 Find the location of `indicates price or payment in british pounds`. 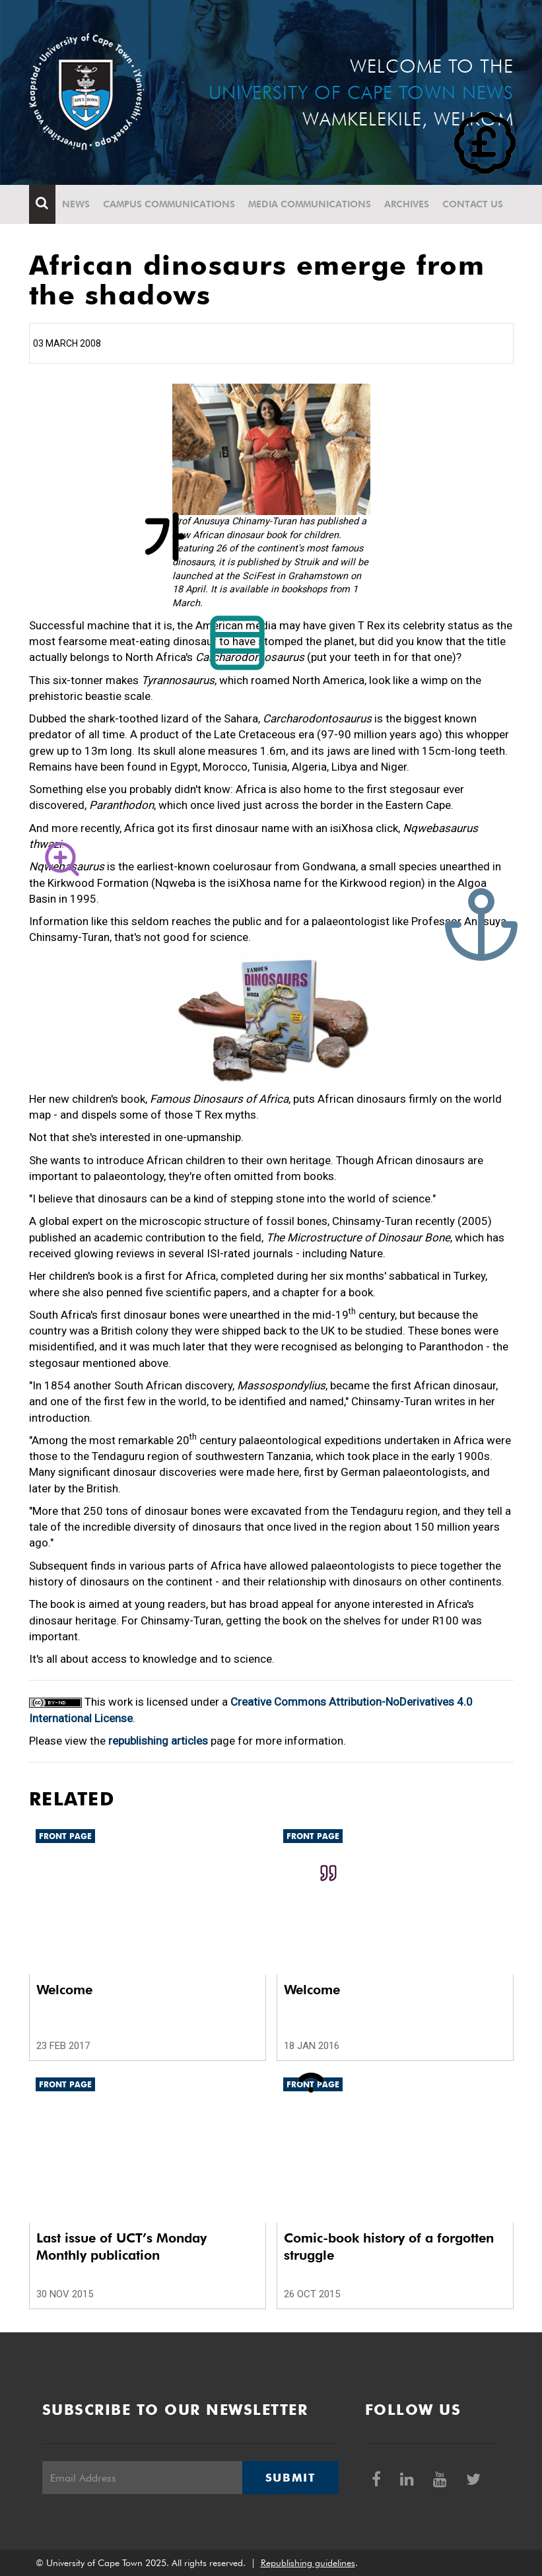

indicates price or payment in british pounds is located at coordinates (485, 143).